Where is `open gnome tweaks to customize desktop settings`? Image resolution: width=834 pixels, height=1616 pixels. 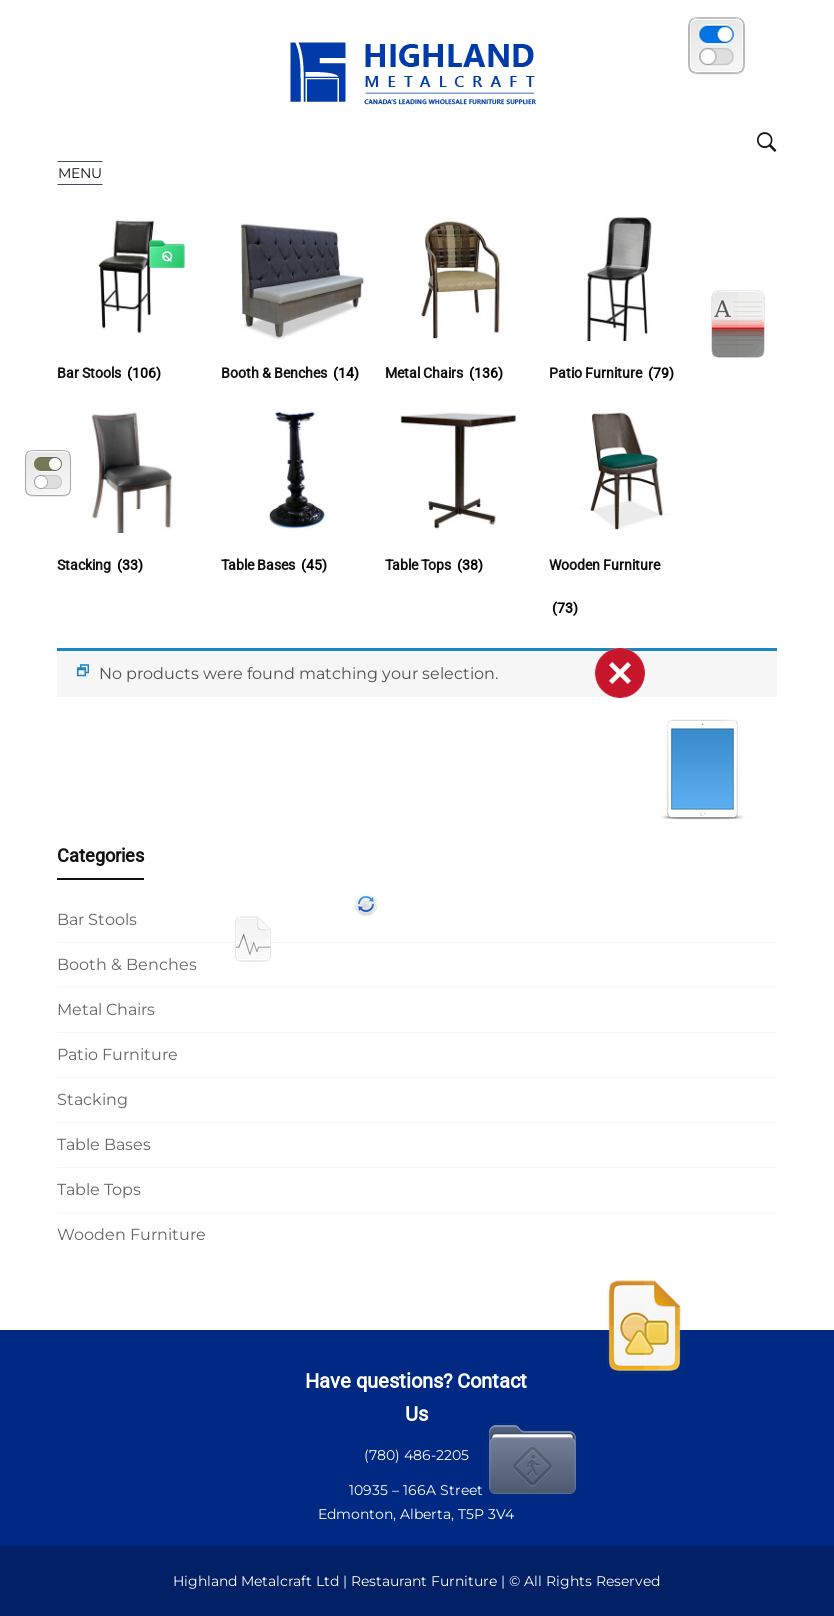 open gnome tweaks to customize desktop settings is located at coordinates (48, 473).